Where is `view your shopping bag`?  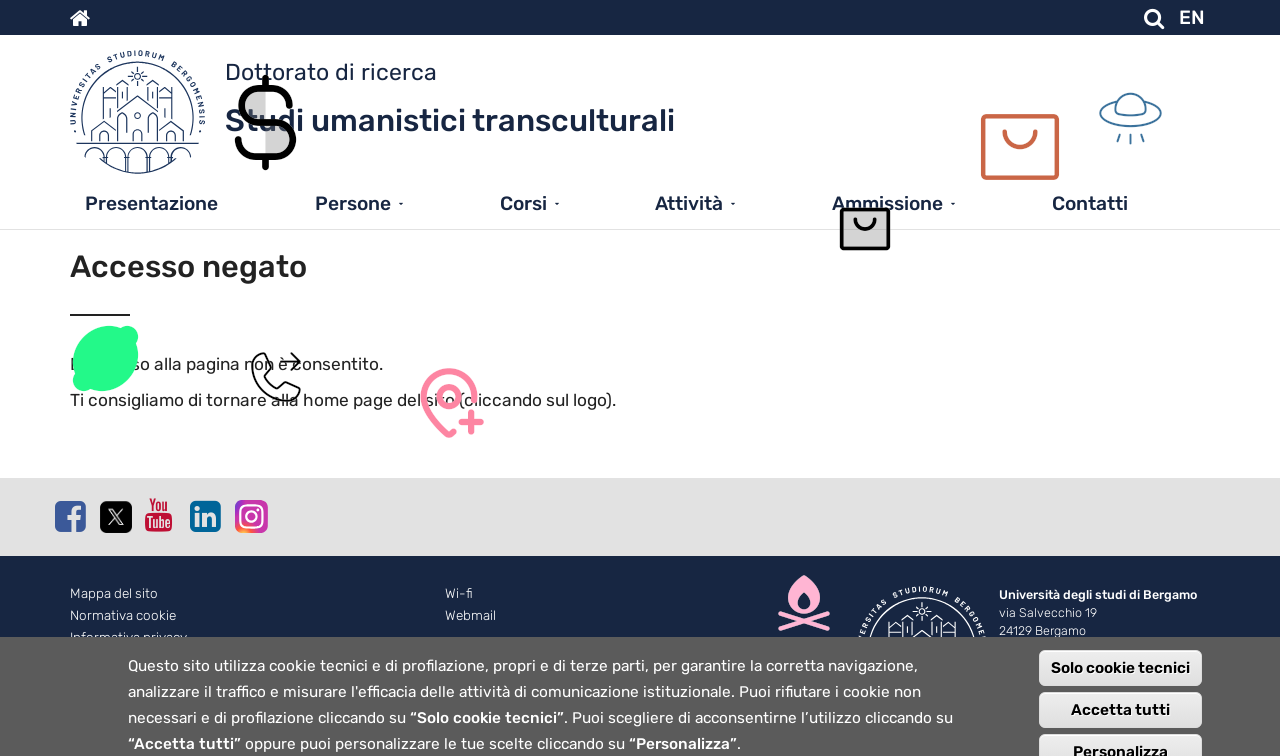
view your shopping bag is located at coordinates (1020, 147).